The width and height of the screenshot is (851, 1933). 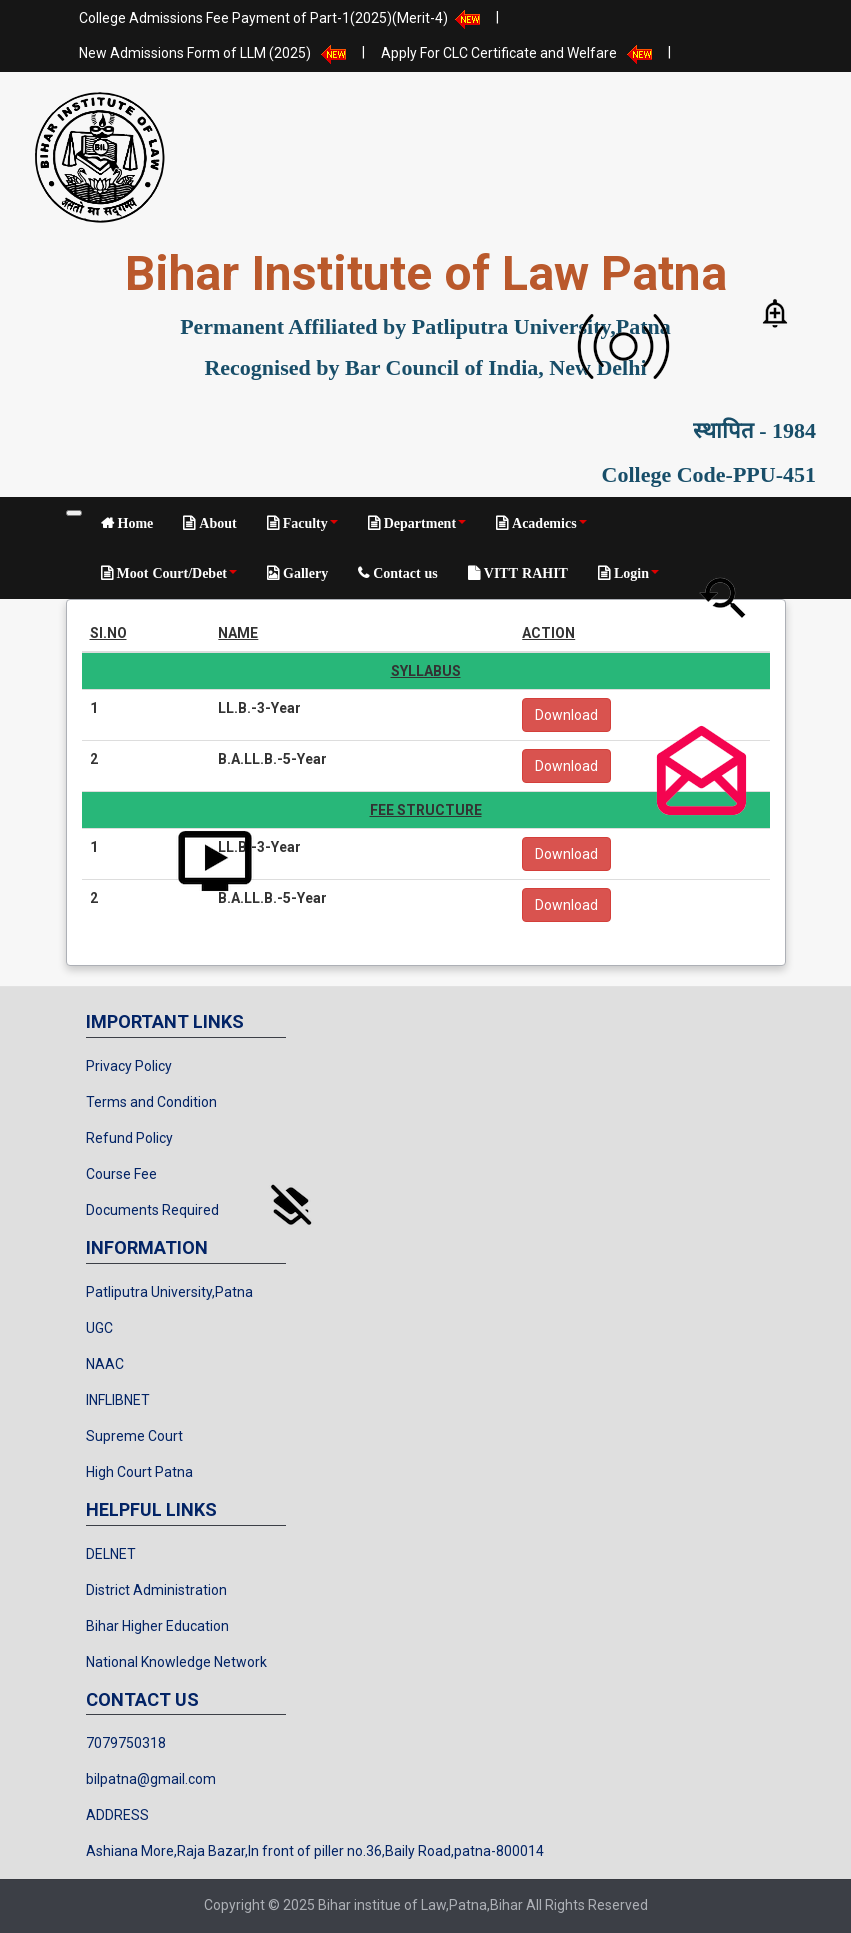 What do you see at coordinates (722, 598) in the screenshot?
I see `redo or retry a search` at bounding box center [722, 598].